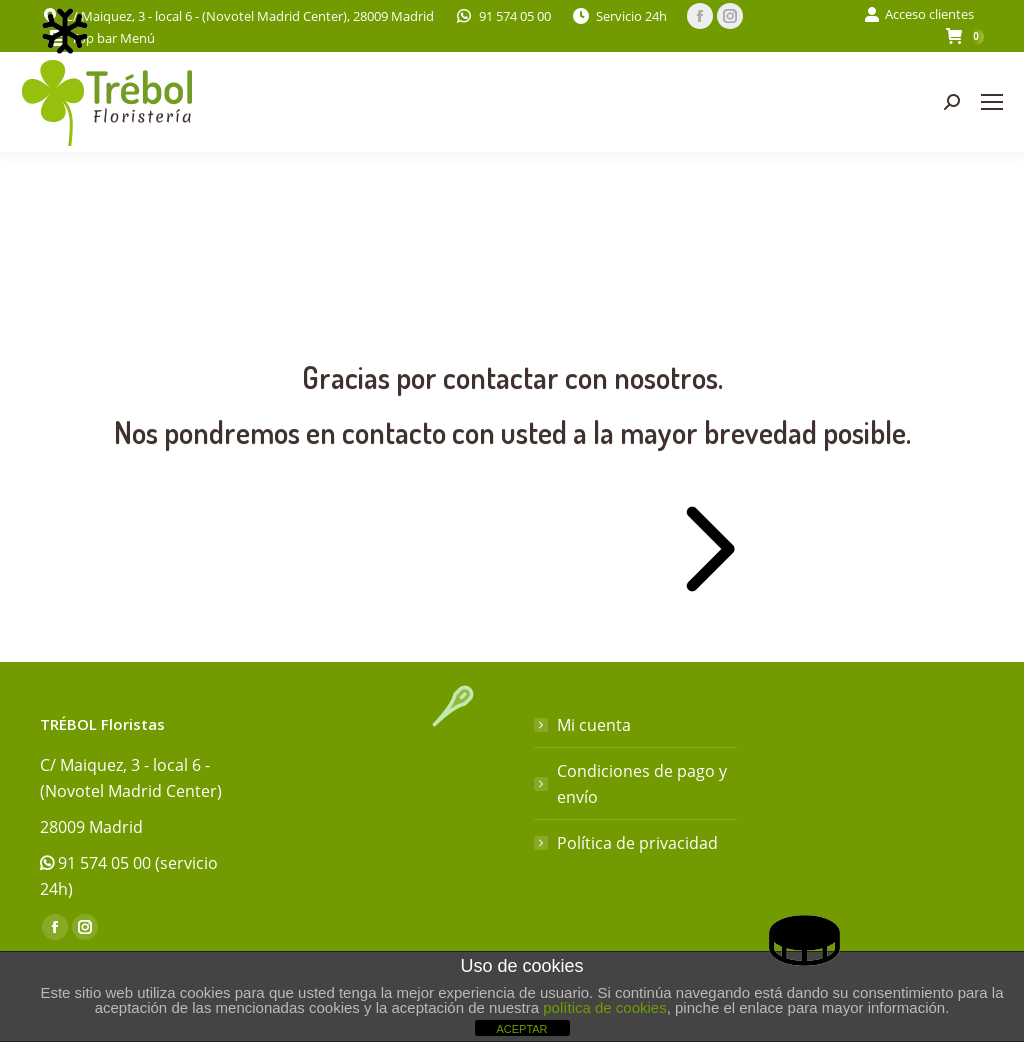 The image size is (1024, 1042). Describe the element at coordinates (453, 706) in the screenshot. I see `access sewing or crafting tools` at that location.